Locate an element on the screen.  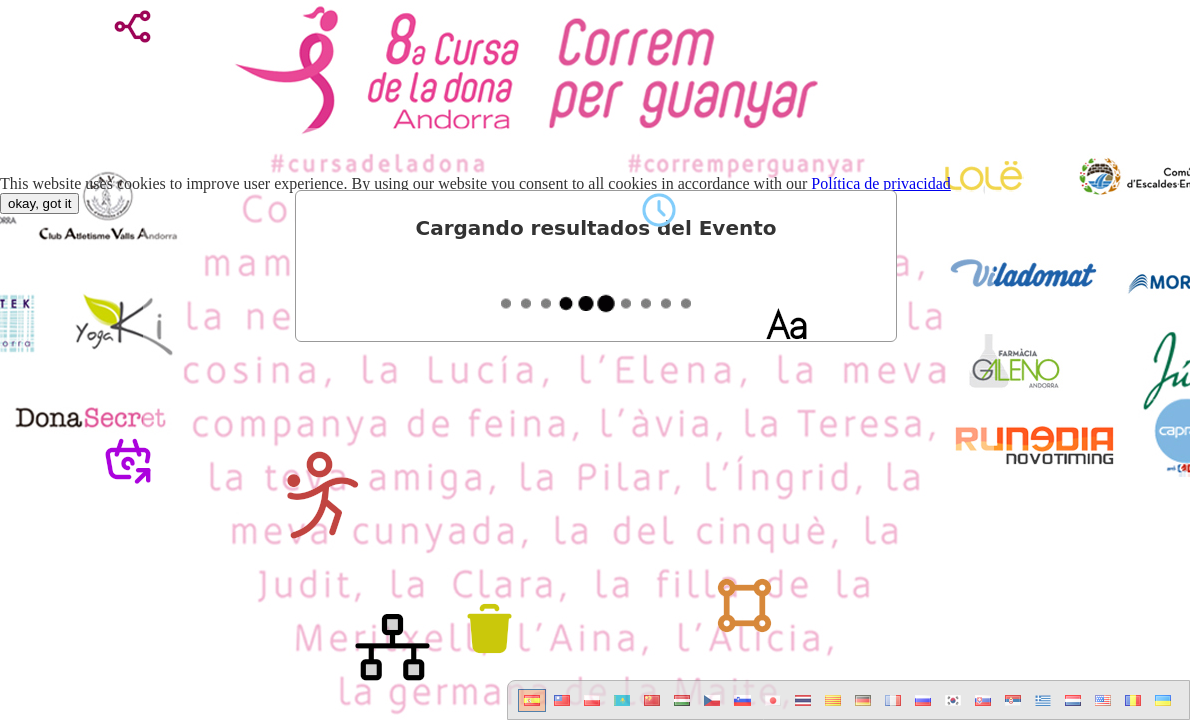
change font or text settings is located at coordinates (786, 324).